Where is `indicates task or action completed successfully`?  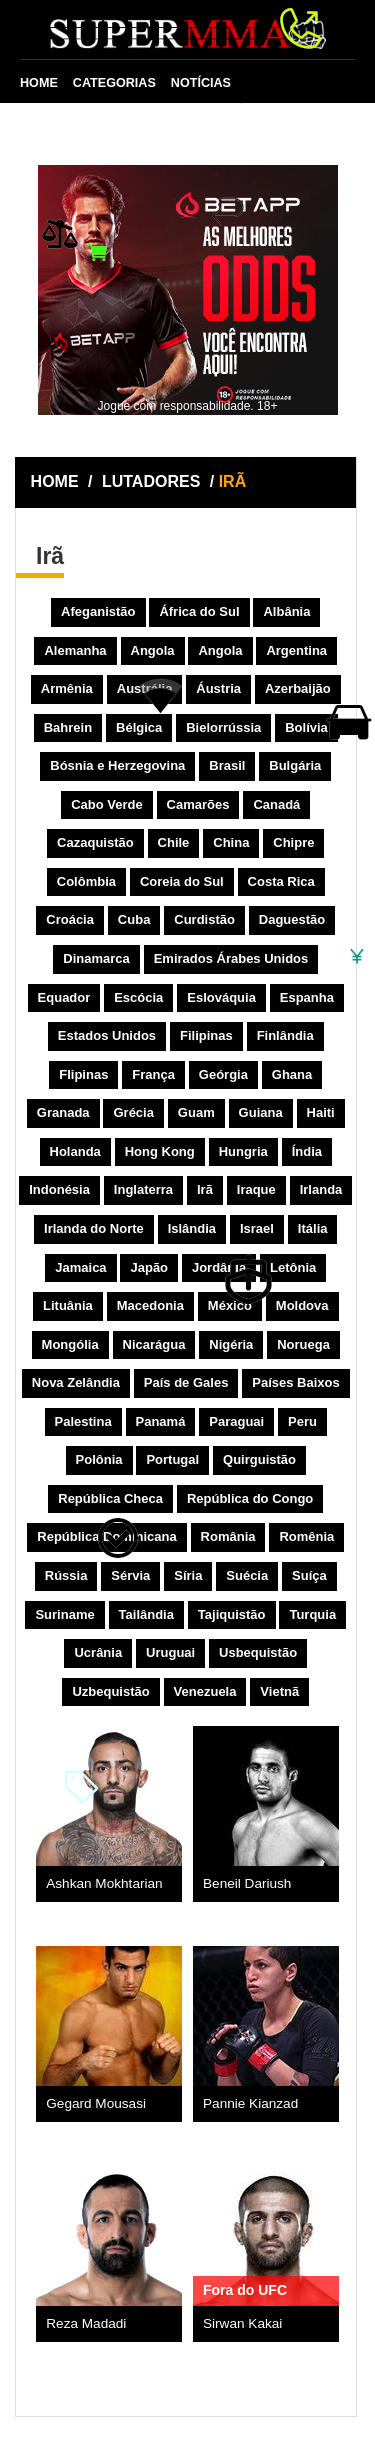
indicates task or action completed successfully is located at coordinates (118, 1538).